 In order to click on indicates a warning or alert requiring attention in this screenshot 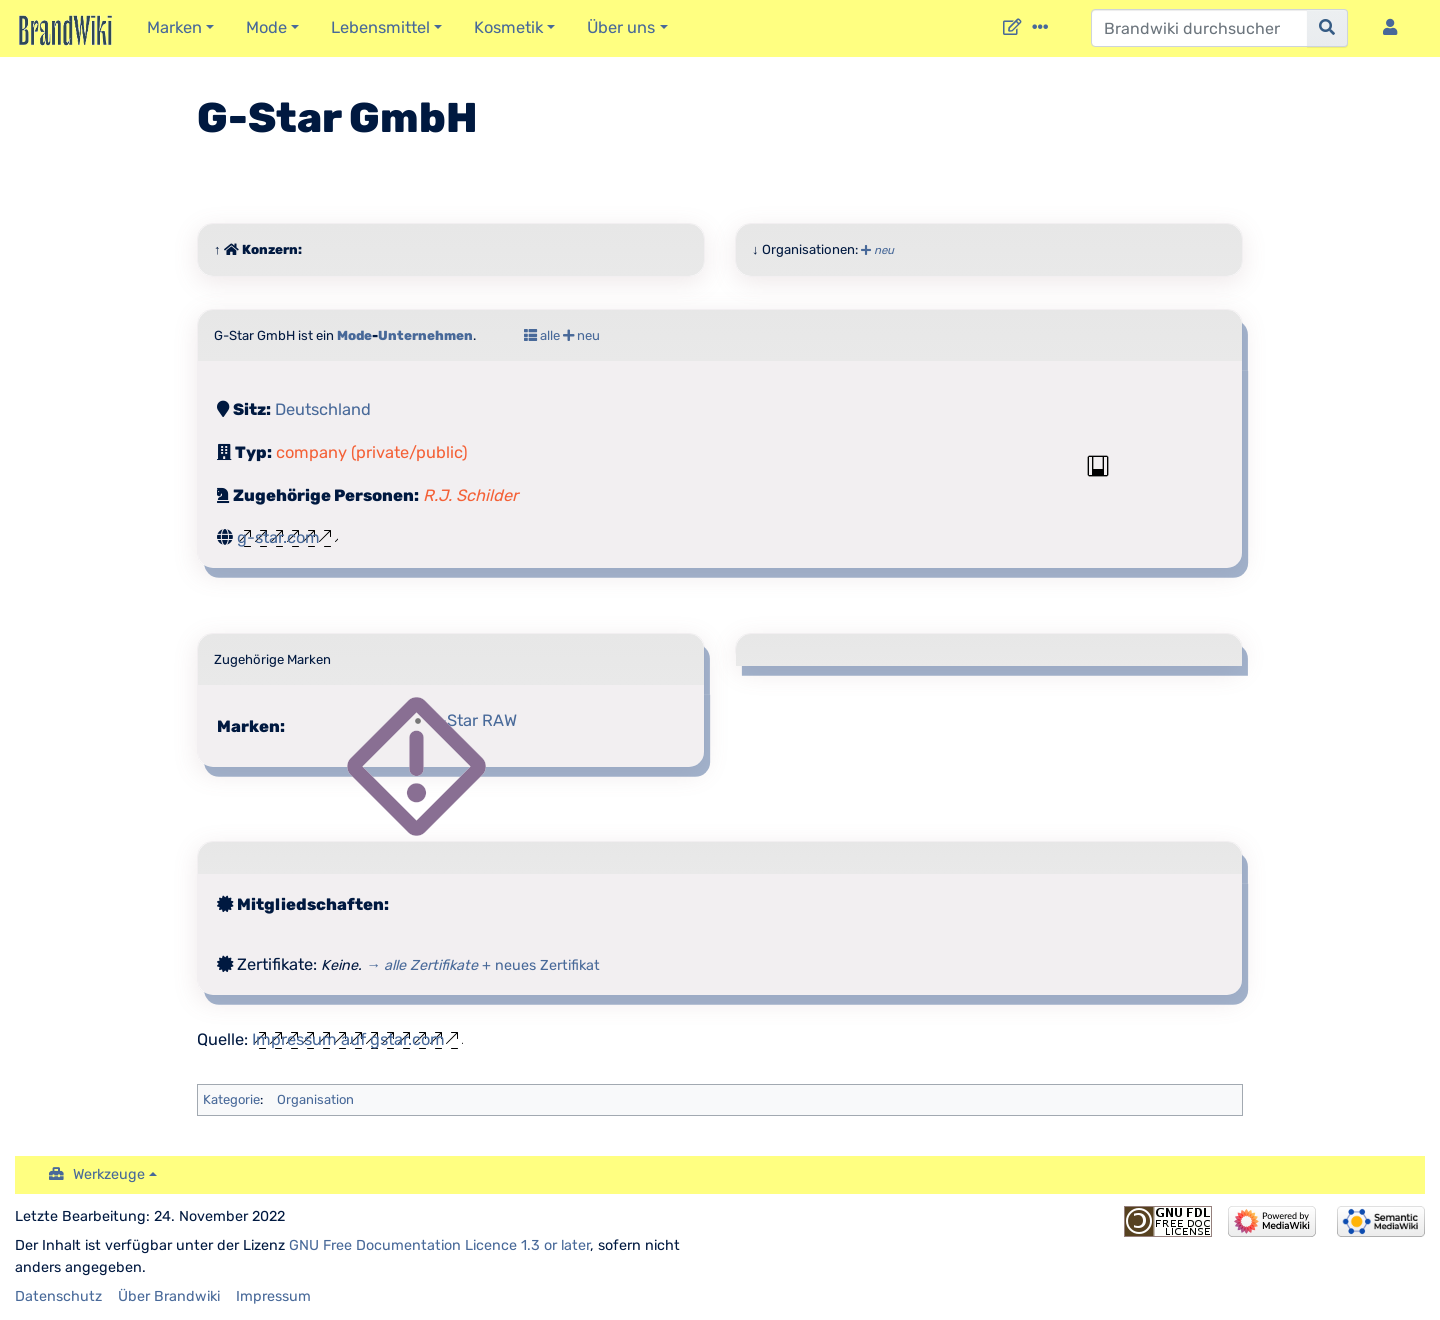, I will do `click(416, 766)`.